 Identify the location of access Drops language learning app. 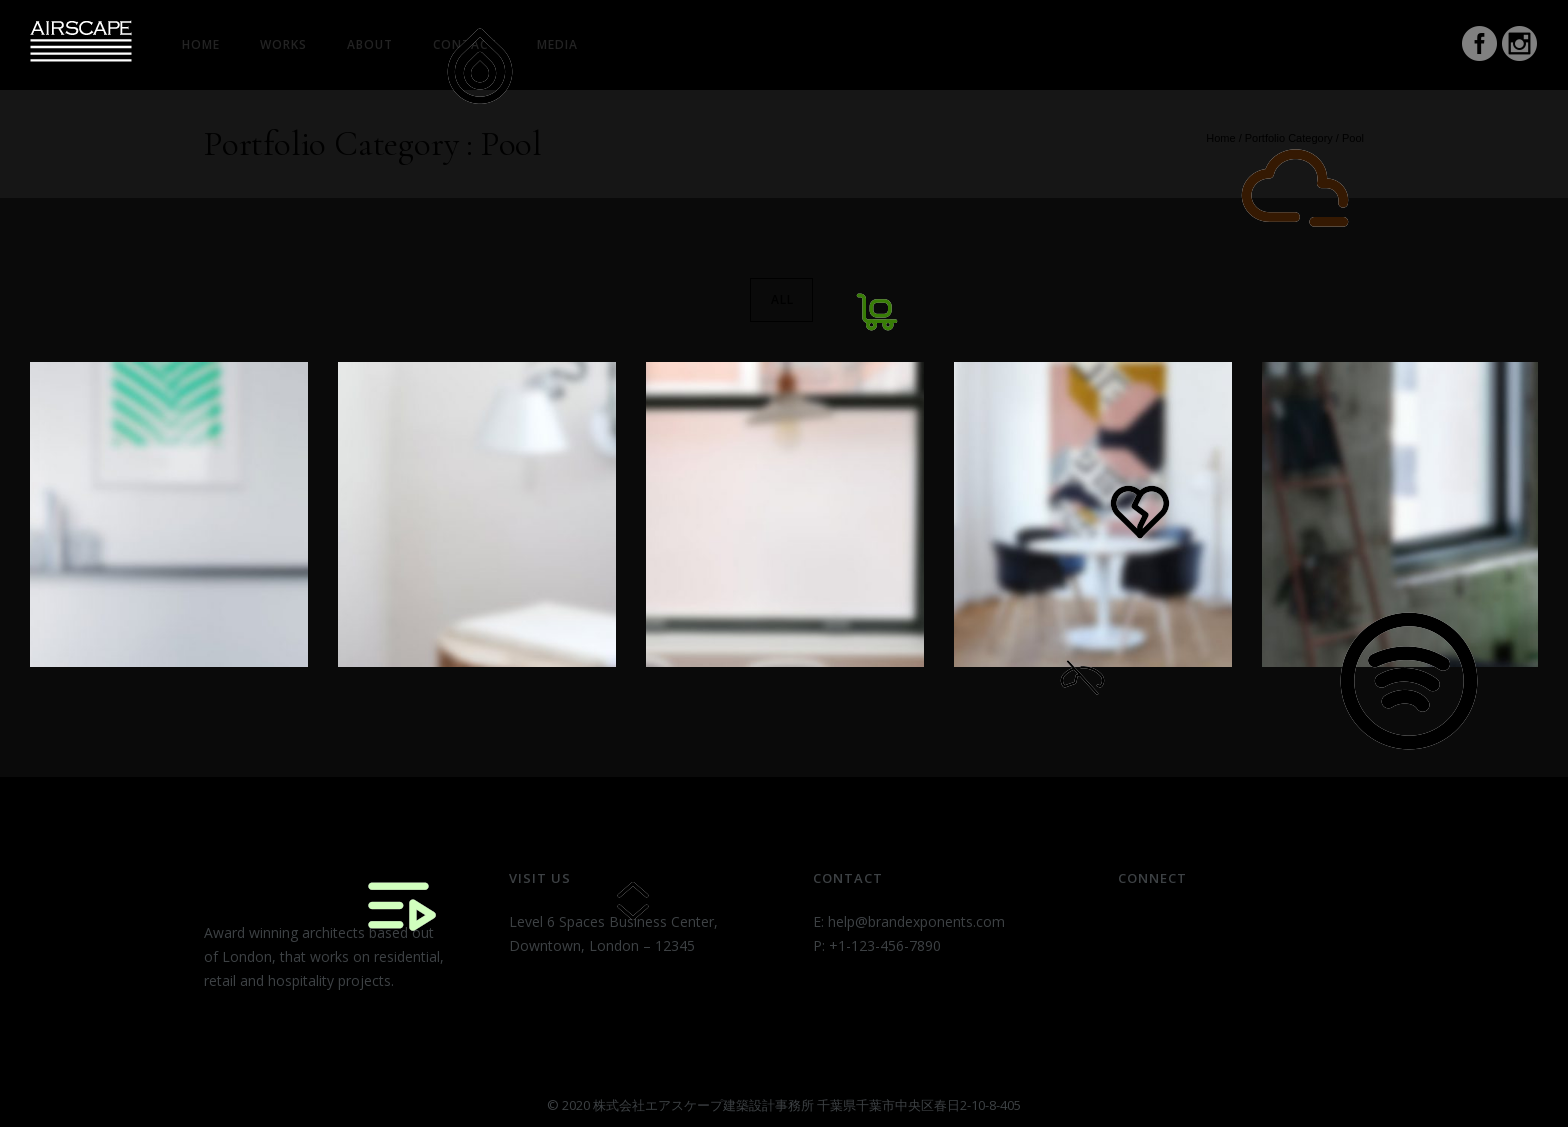
(480, 68).